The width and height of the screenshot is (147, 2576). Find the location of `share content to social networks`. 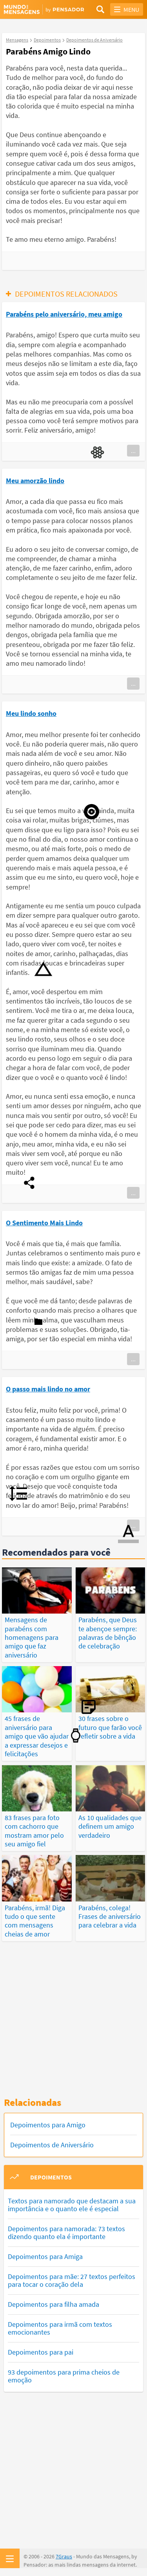

share content to social networks is located at coordinates (29, 1183).